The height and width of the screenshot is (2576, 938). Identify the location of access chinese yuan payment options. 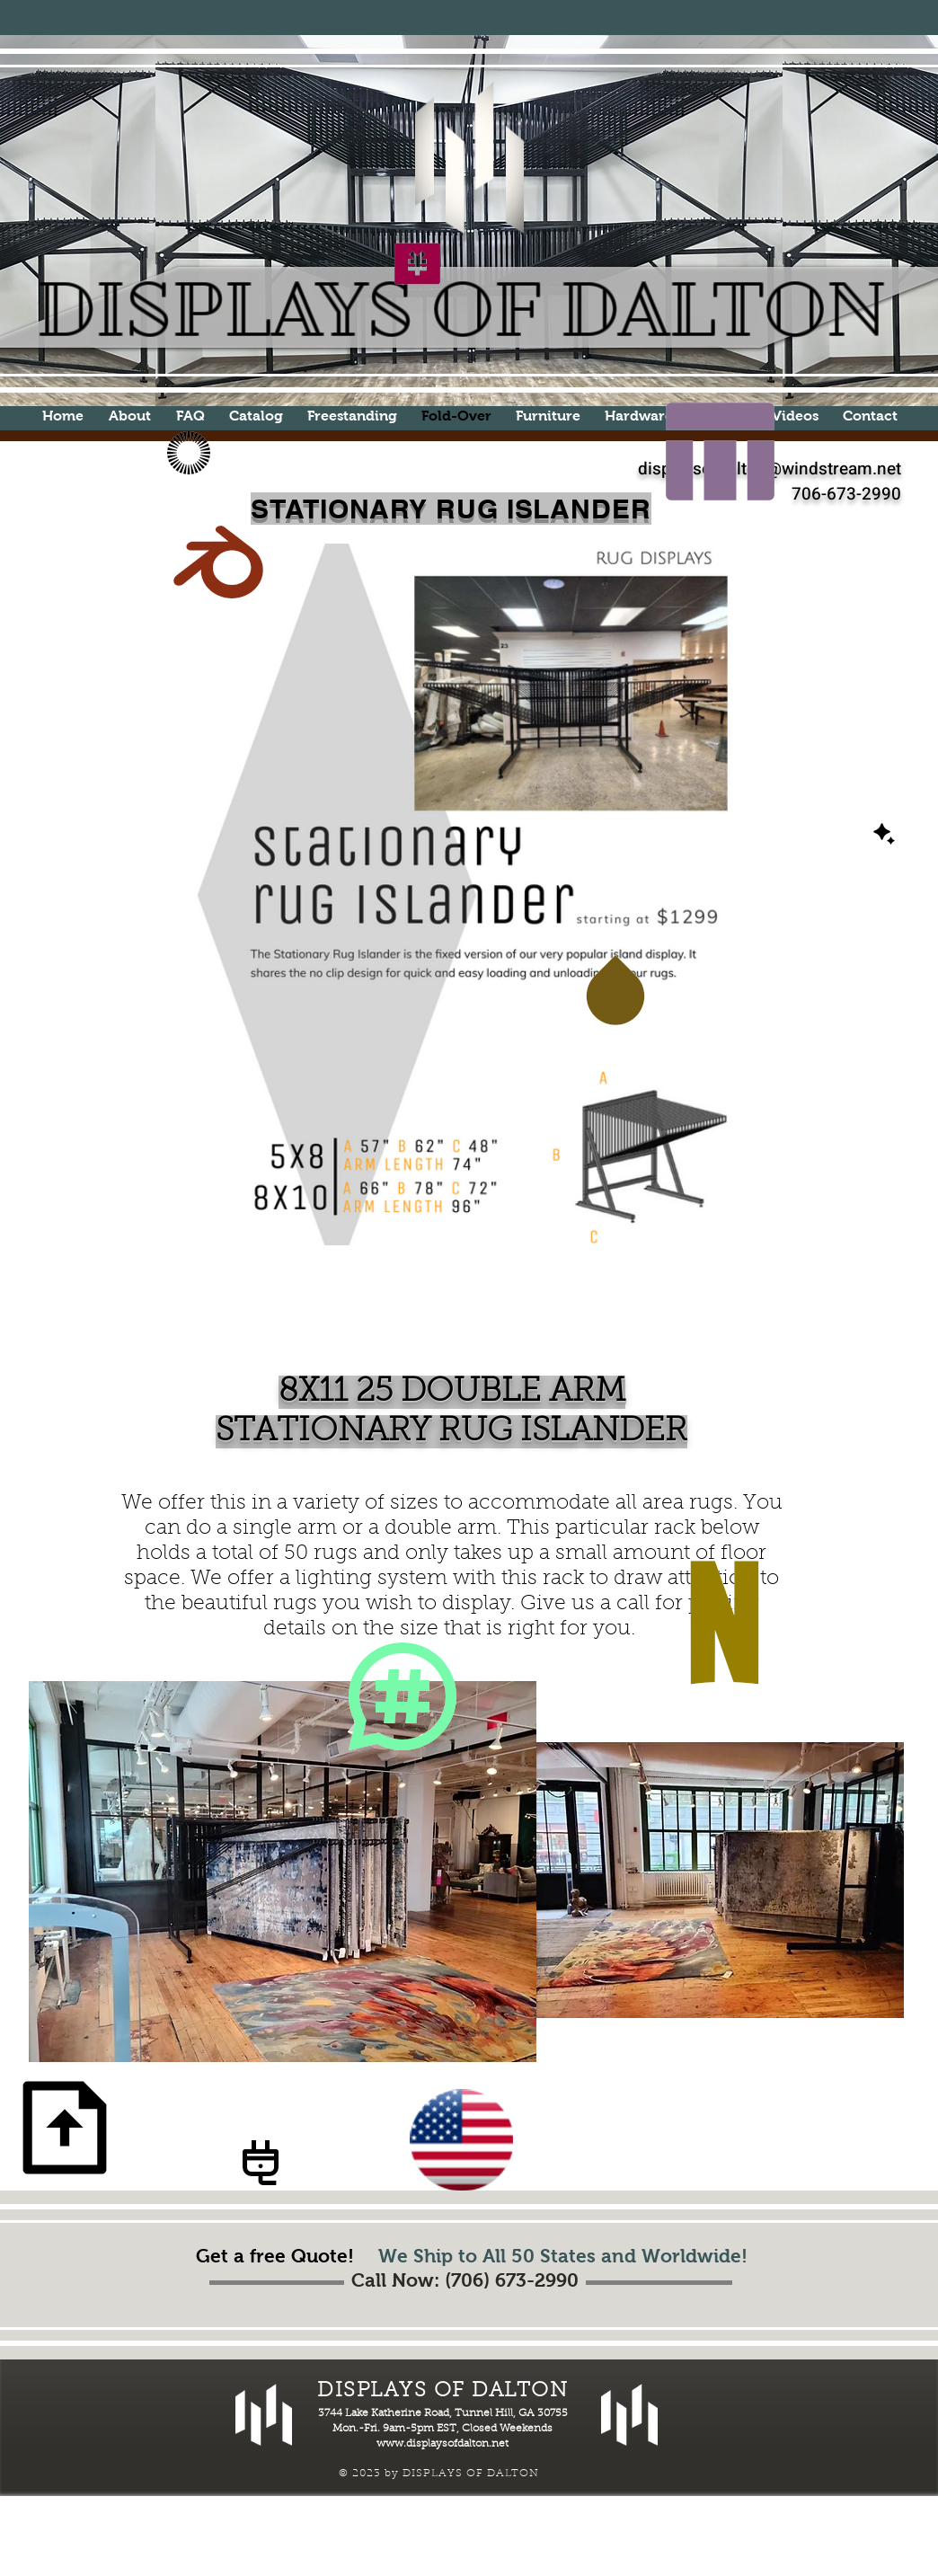
(417, 263).